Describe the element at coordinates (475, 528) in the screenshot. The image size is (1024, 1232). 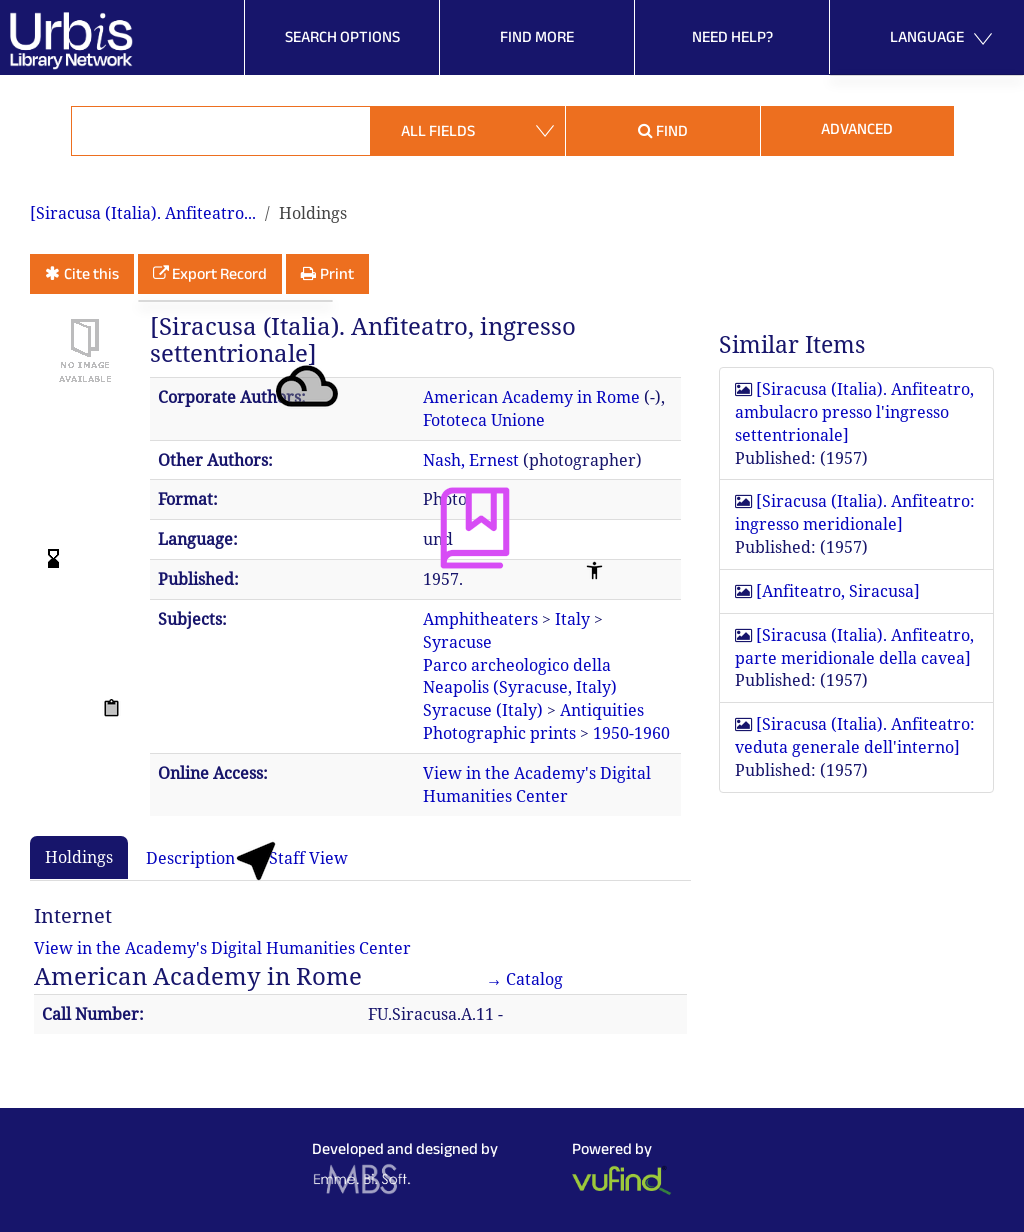
I see `access your bookmarked reading list` at that location.